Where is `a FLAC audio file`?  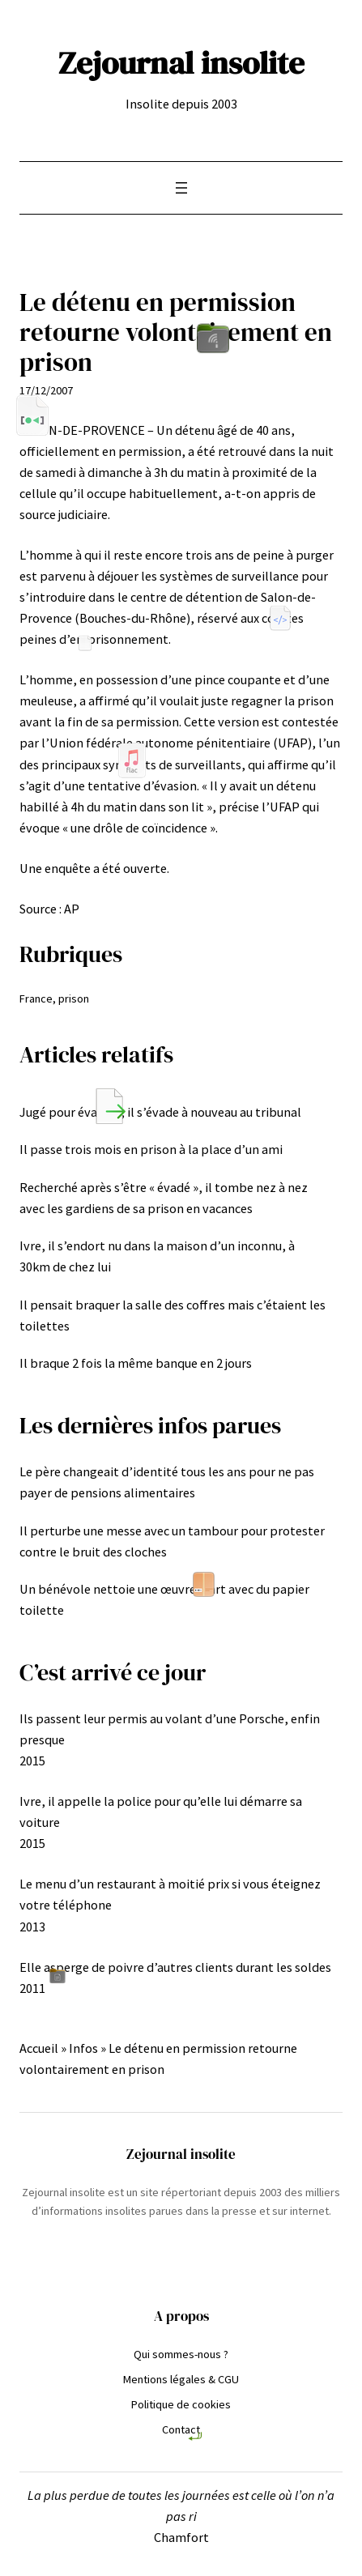 a FLAC audio file is located at coordinates (132, 760).